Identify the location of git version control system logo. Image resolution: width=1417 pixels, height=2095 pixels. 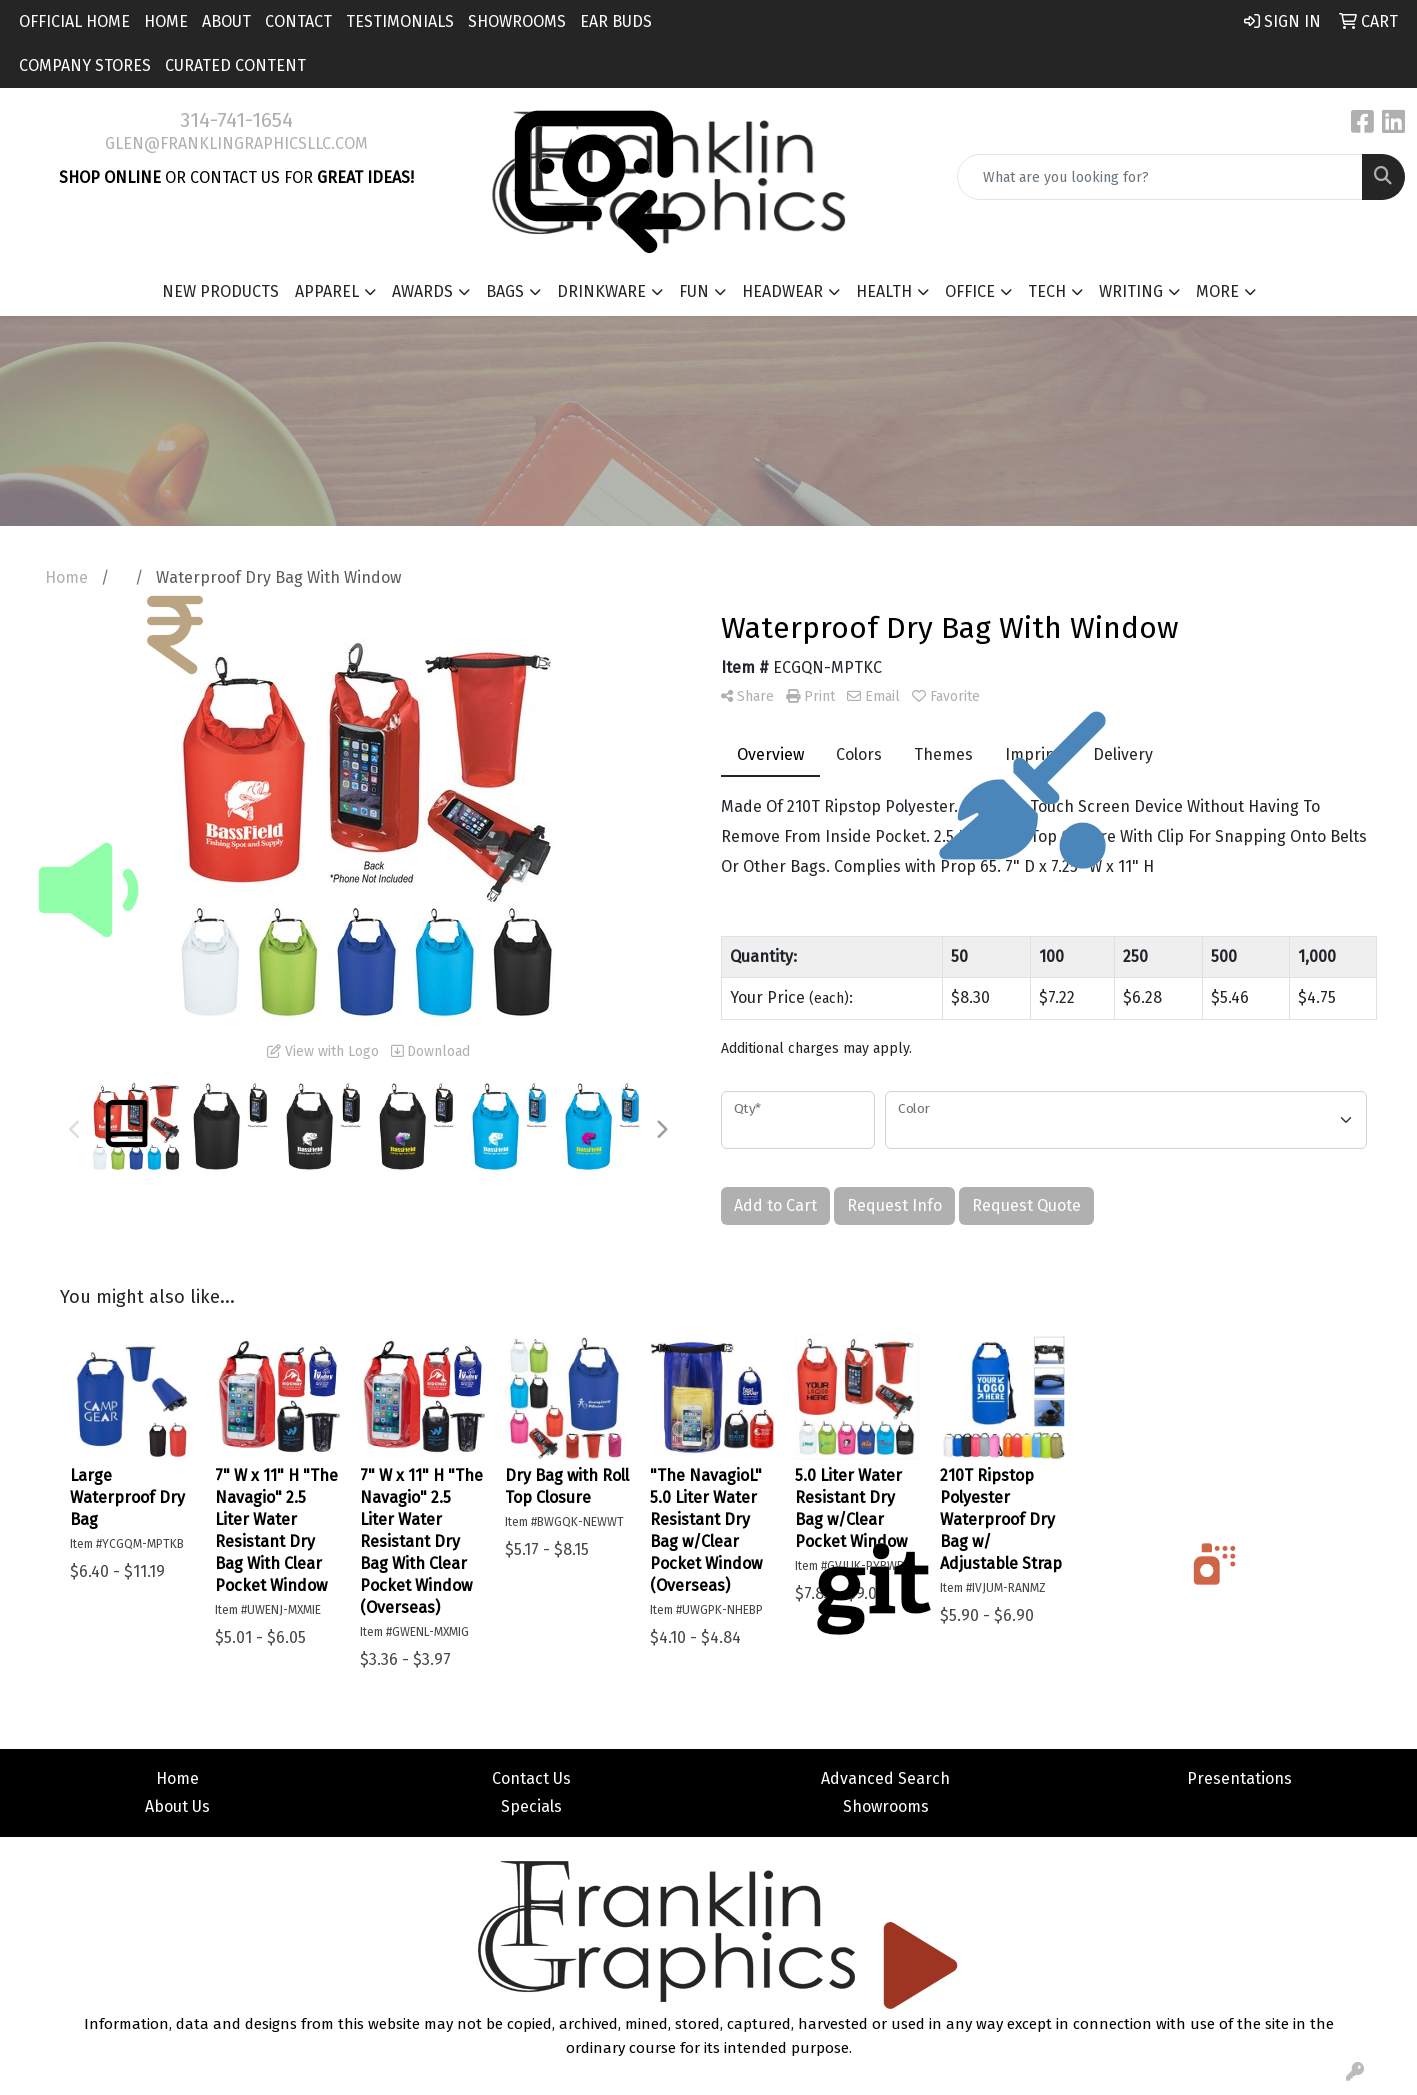
(874, 1589).